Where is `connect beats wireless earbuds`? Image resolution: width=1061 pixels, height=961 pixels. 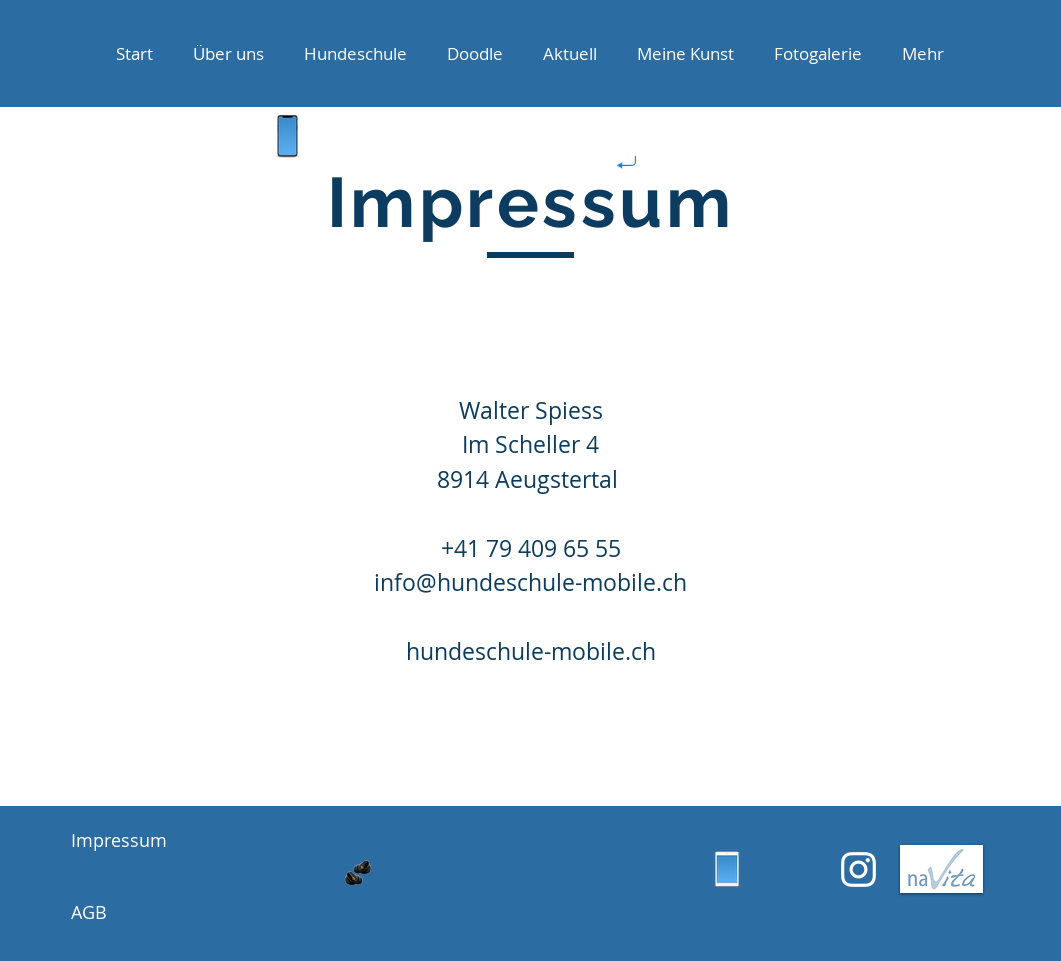
connect beats wireless earbuds is located at coordinates (358, 873).